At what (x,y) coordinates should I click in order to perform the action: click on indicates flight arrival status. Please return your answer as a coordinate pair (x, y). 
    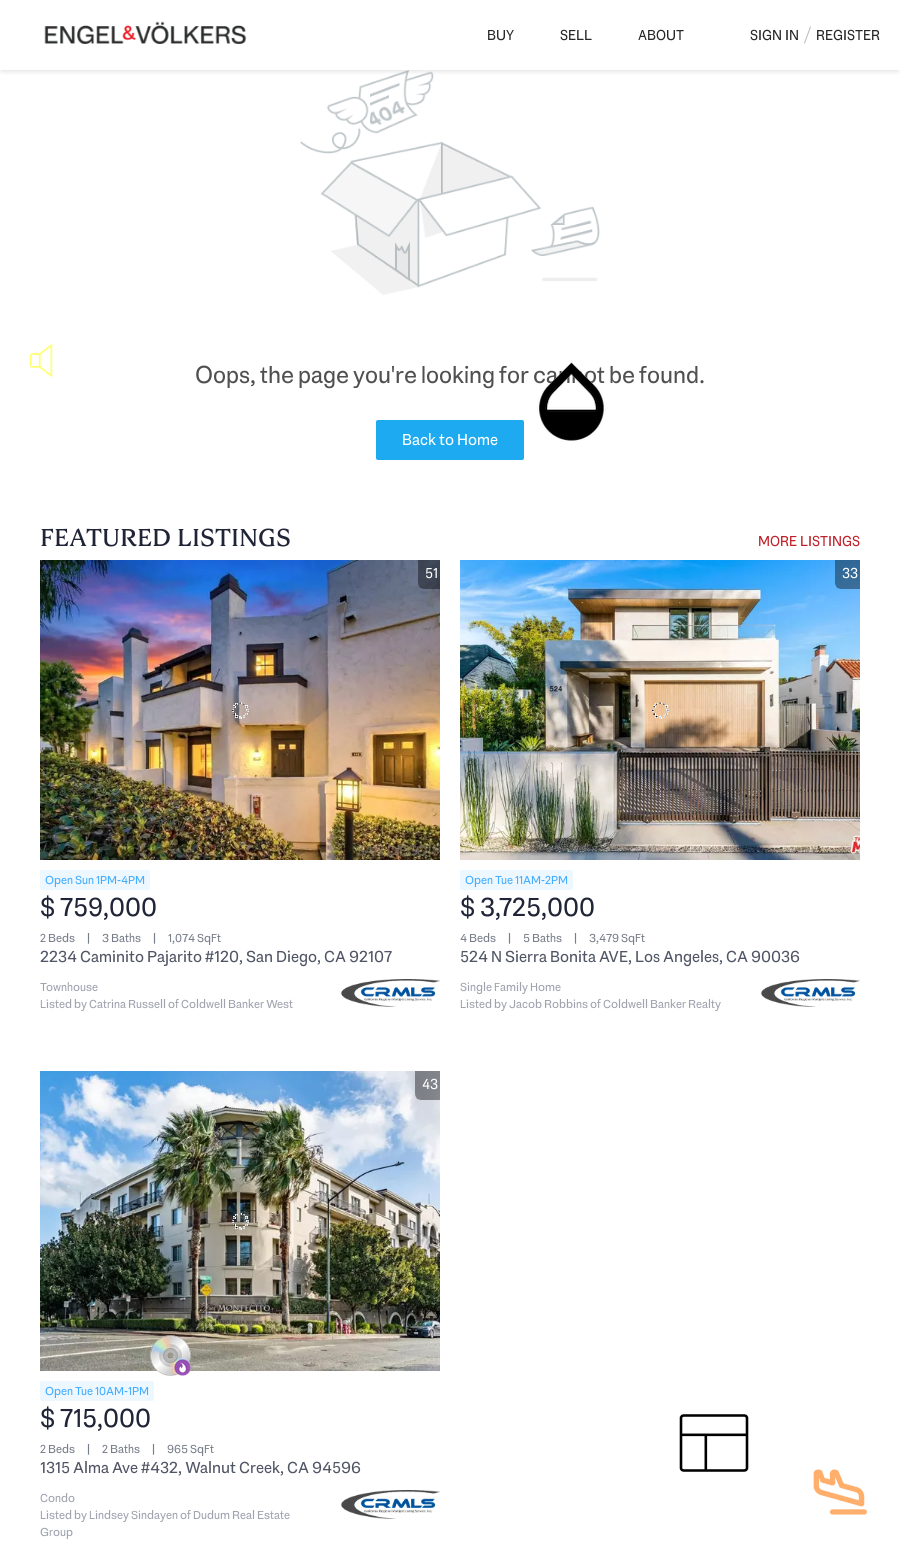
    Looking at the image, I should click on (838, 1492).